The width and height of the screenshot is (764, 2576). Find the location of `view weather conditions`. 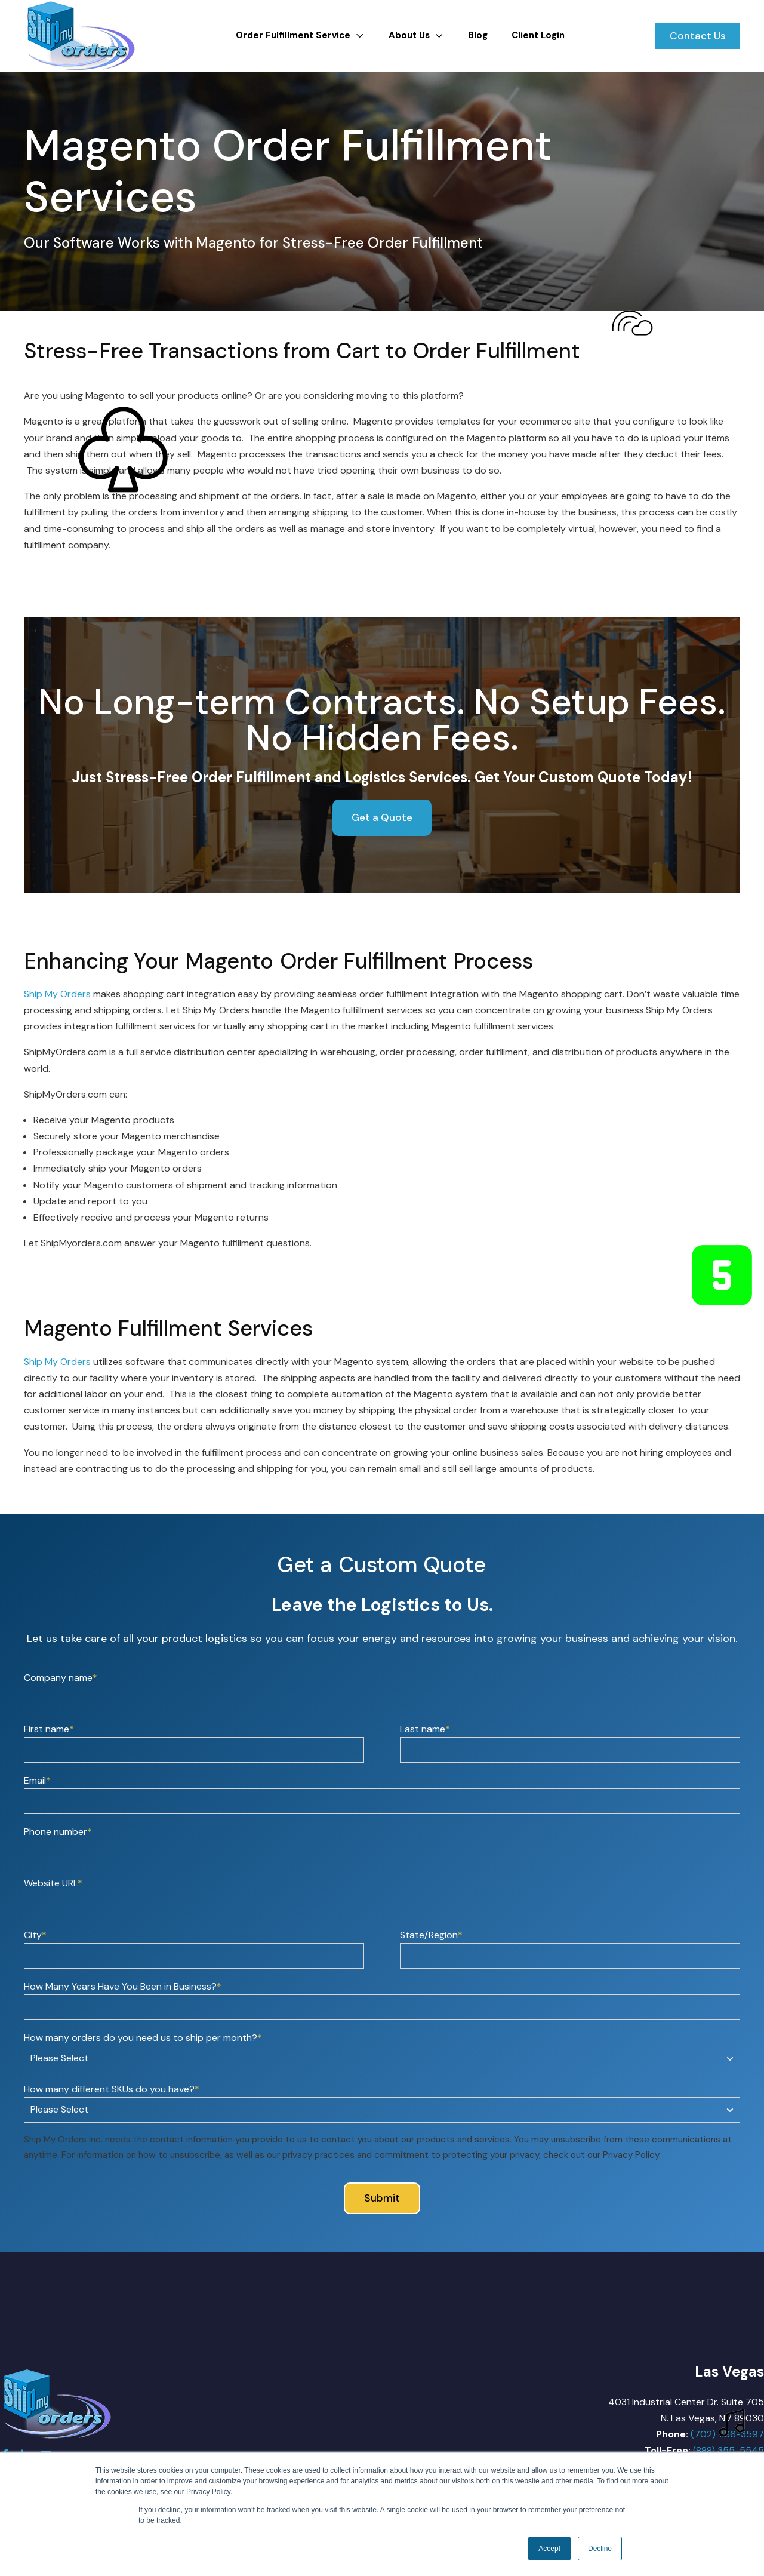

view weather conditions is located at coordinates (632, 322).